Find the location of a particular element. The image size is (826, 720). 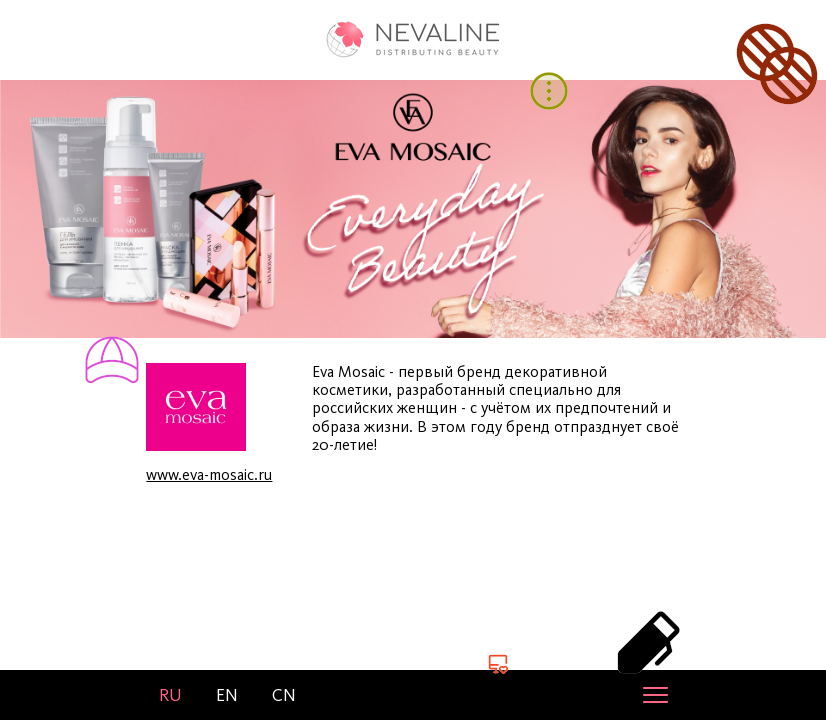

select headwear or cap accessory is located at coordinates (112, 363).